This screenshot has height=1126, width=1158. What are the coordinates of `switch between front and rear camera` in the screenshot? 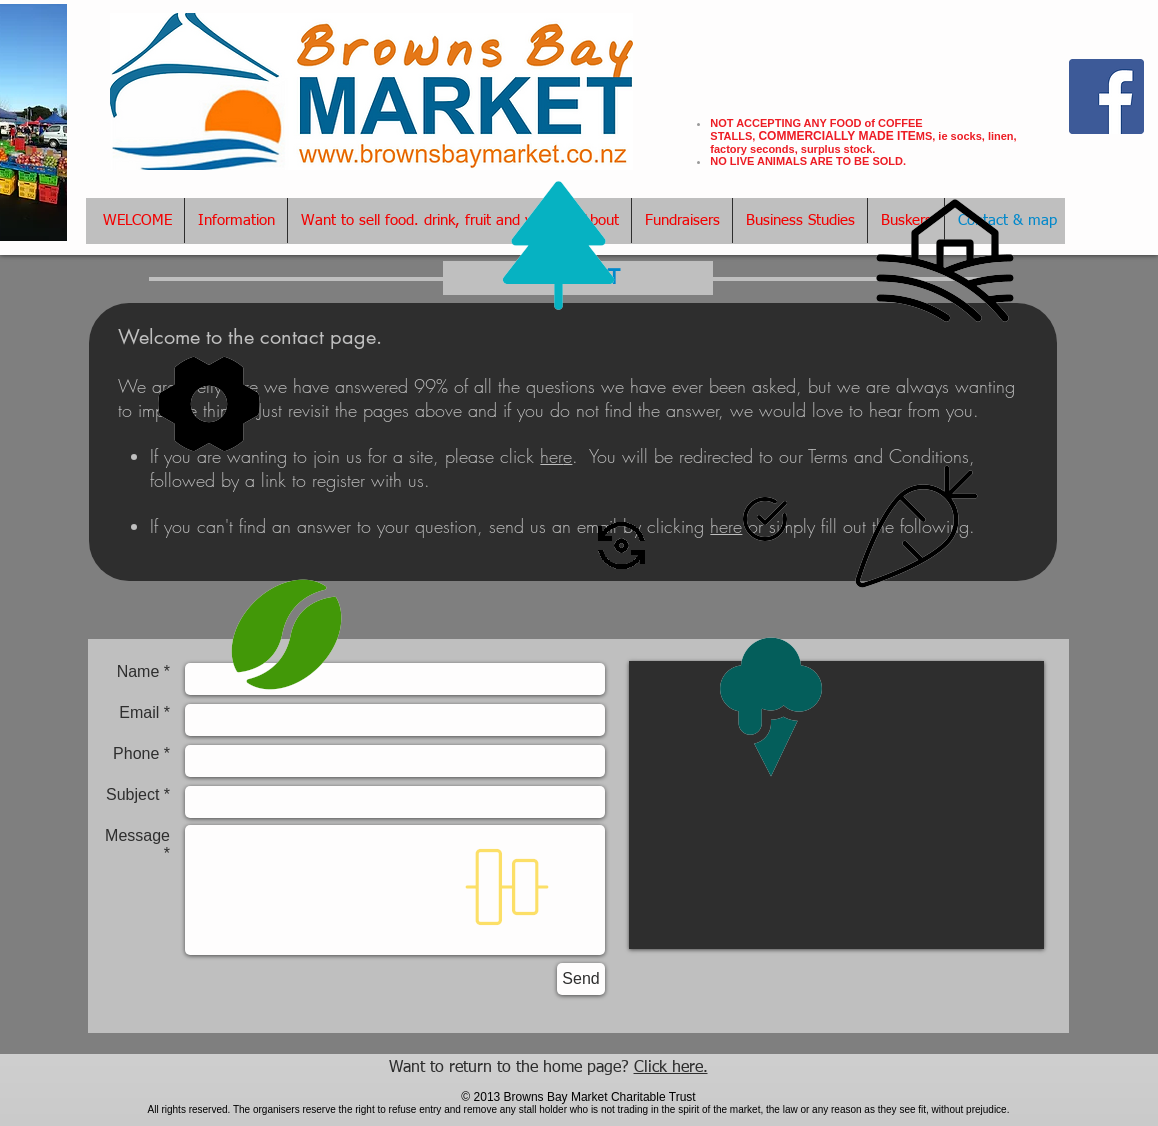 It's located at (621, 545).